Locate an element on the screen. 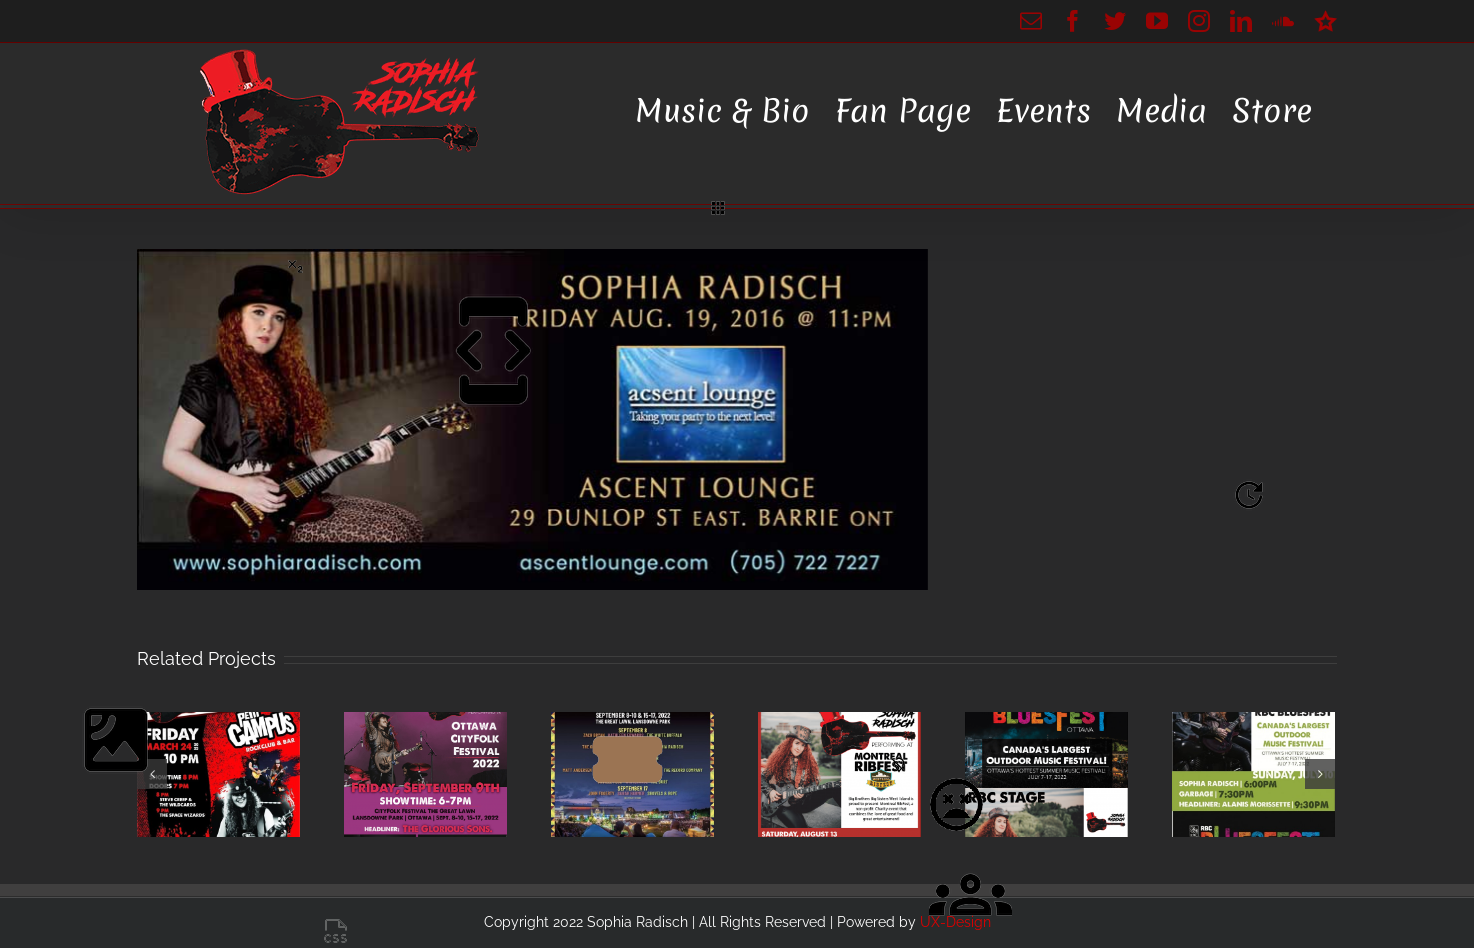  view or open a CSS stylesheet file is located at coordinates (336, 932).